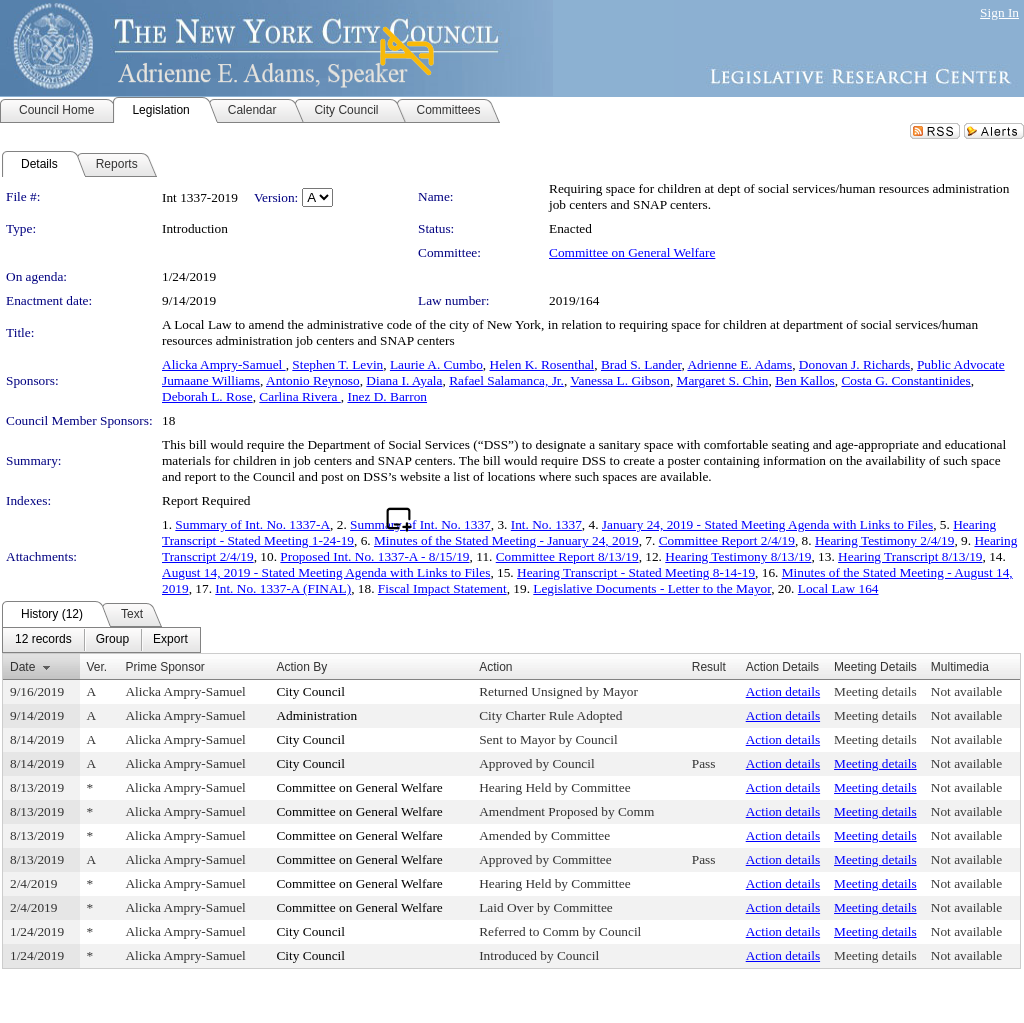 The height and width of the screenshot is (1023, 1024). What do you see at coordinates (407, 51) in the screenshot?
I see `no sleeping accommodations available` at bounding box center [407, 51].